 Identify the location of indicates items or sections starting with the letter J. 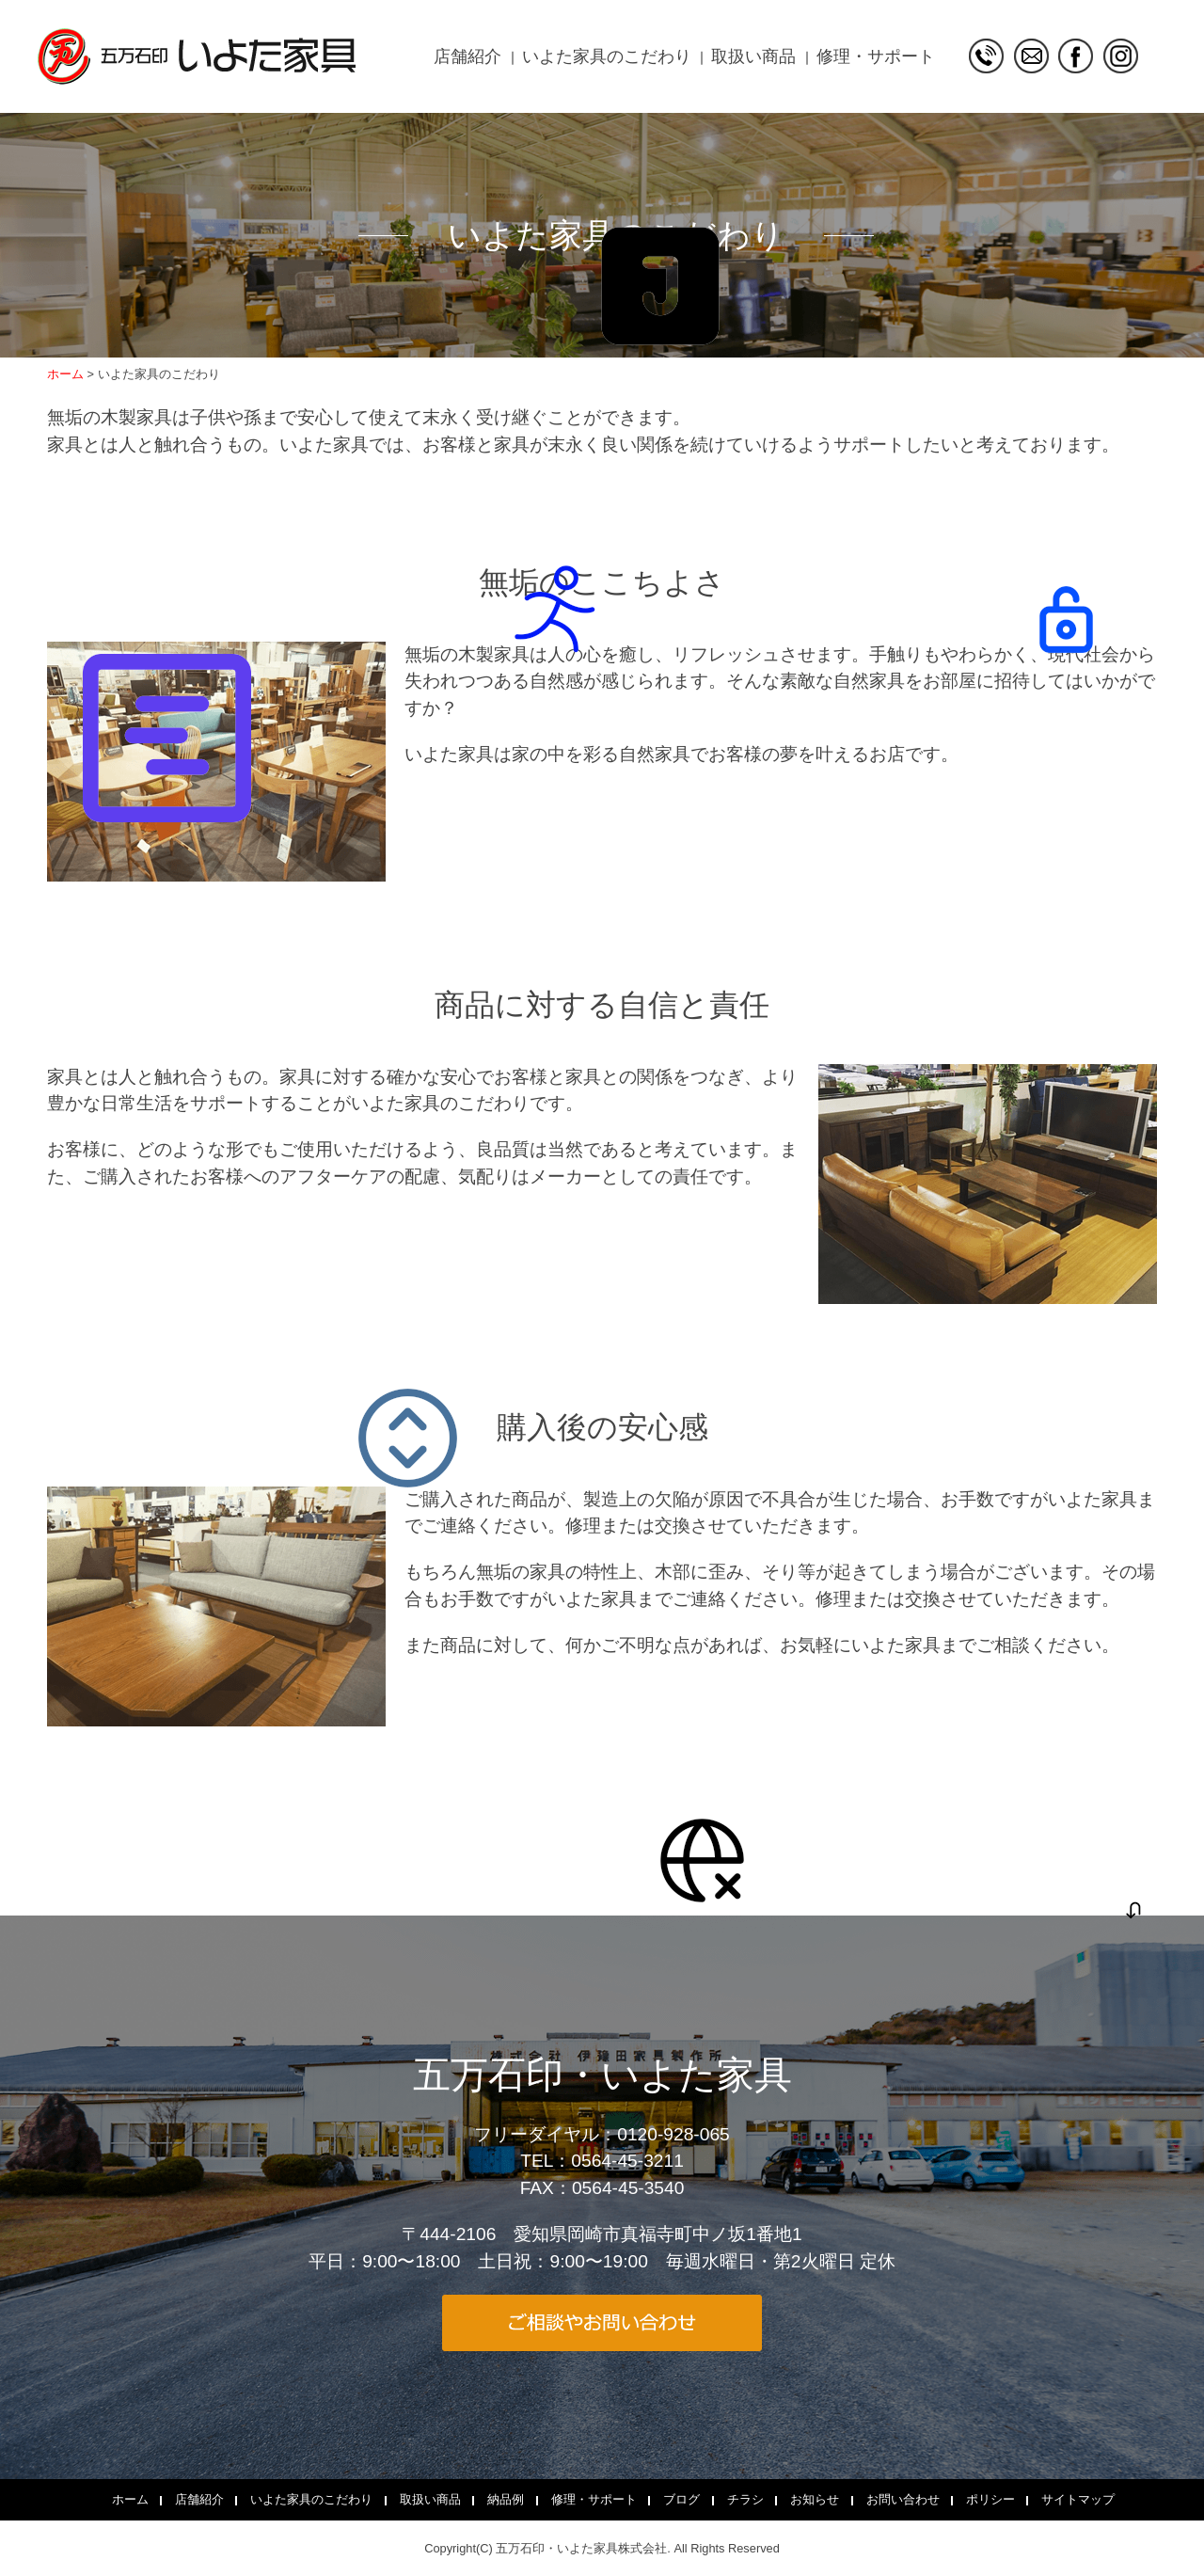
(660, 286).